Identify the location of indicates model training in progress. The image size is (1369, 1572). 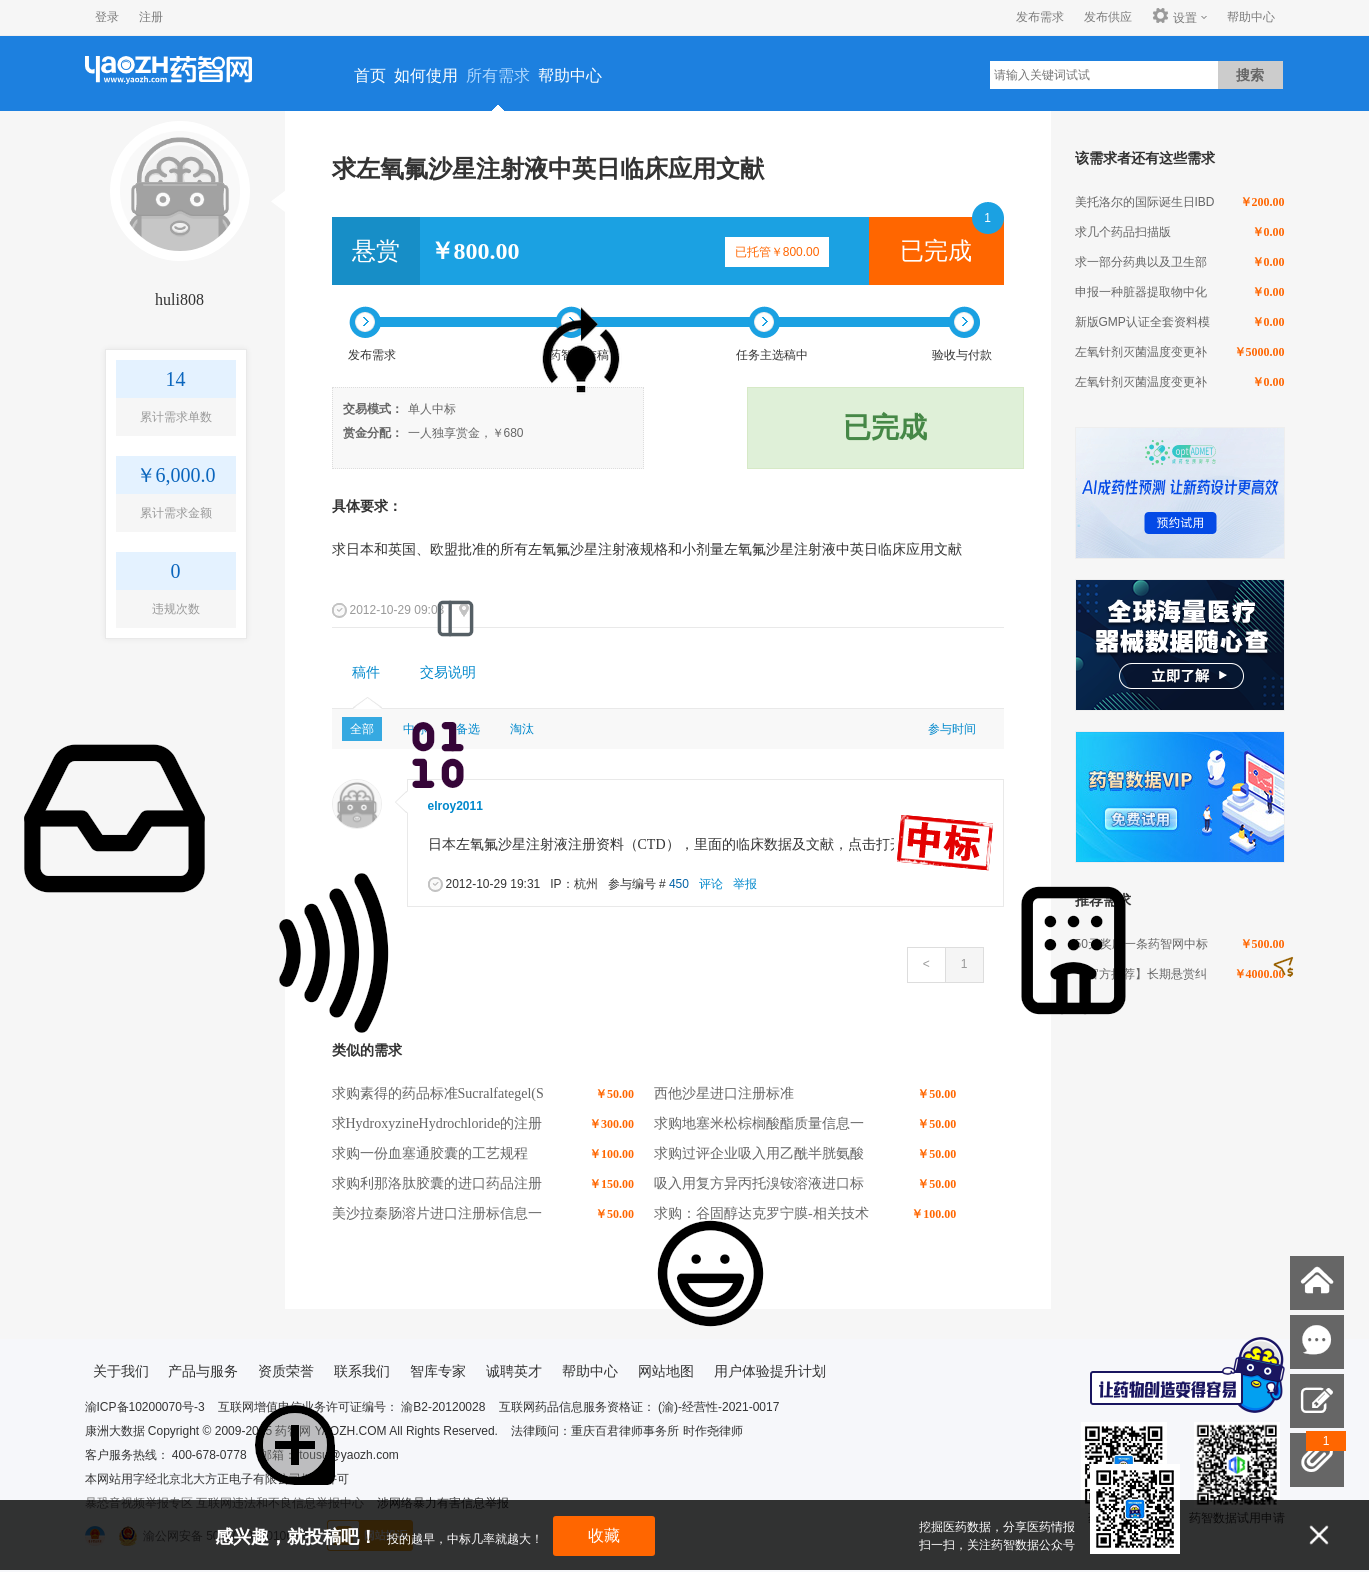
(581, 354).